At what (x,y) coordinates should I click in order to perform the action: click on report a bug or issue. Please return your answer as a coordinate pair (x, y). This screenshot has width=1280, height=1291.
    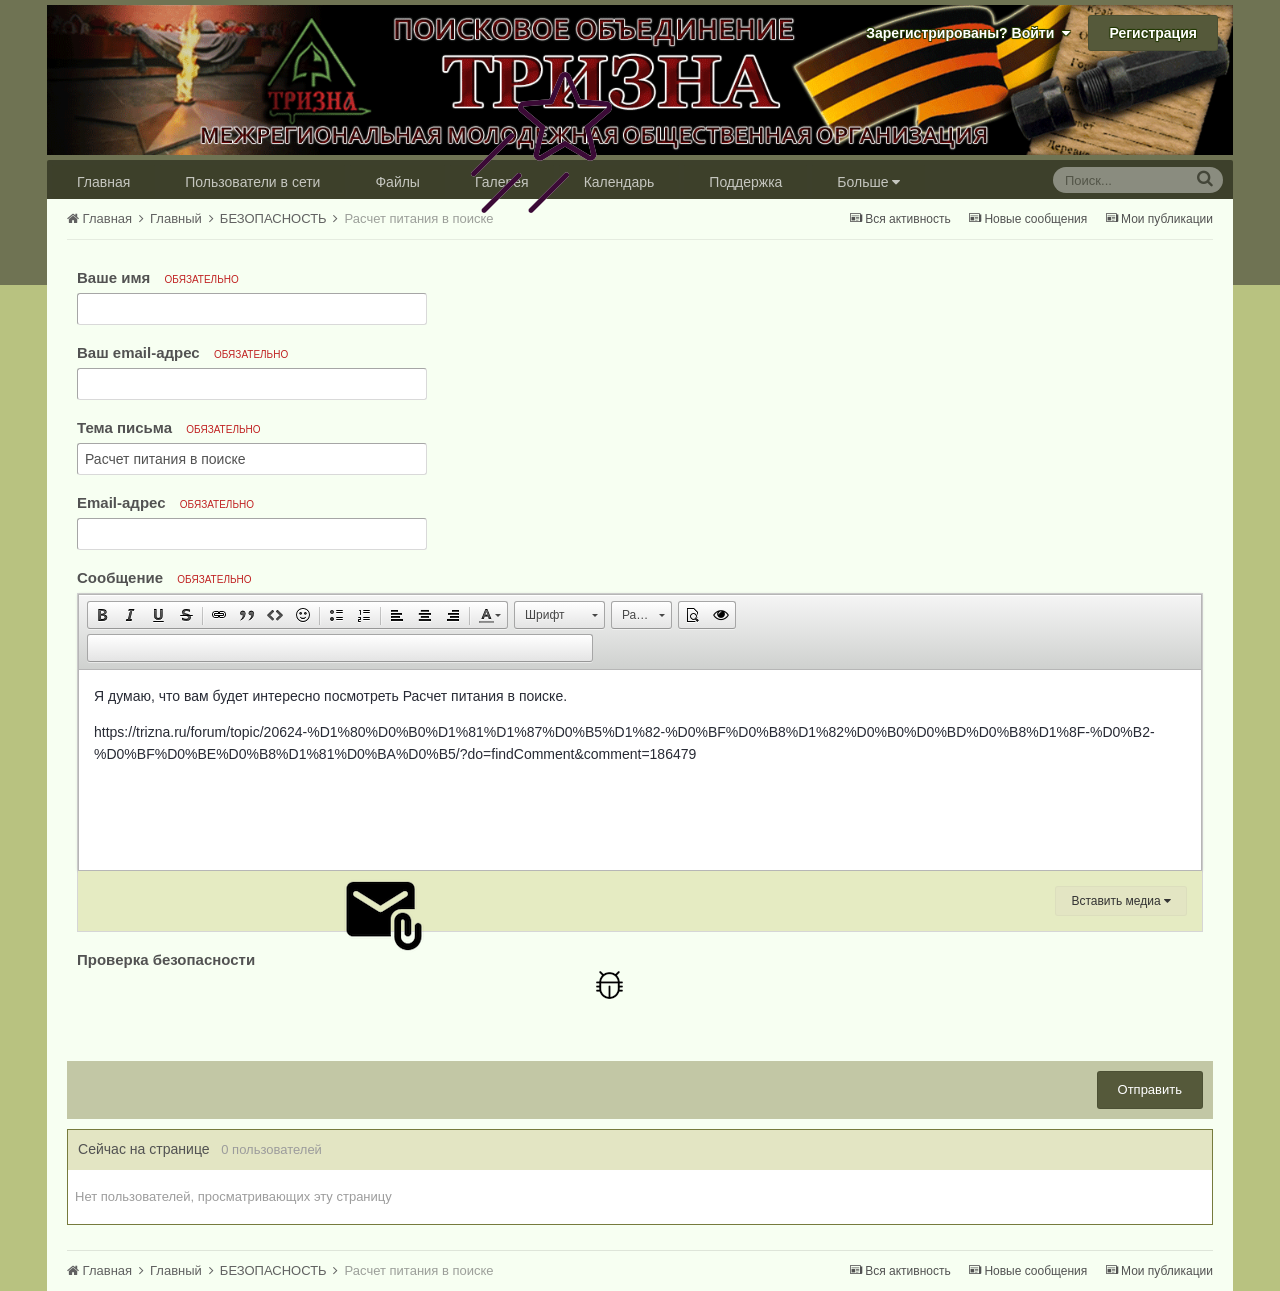
    Looking at the image, I should click on (609, 984).